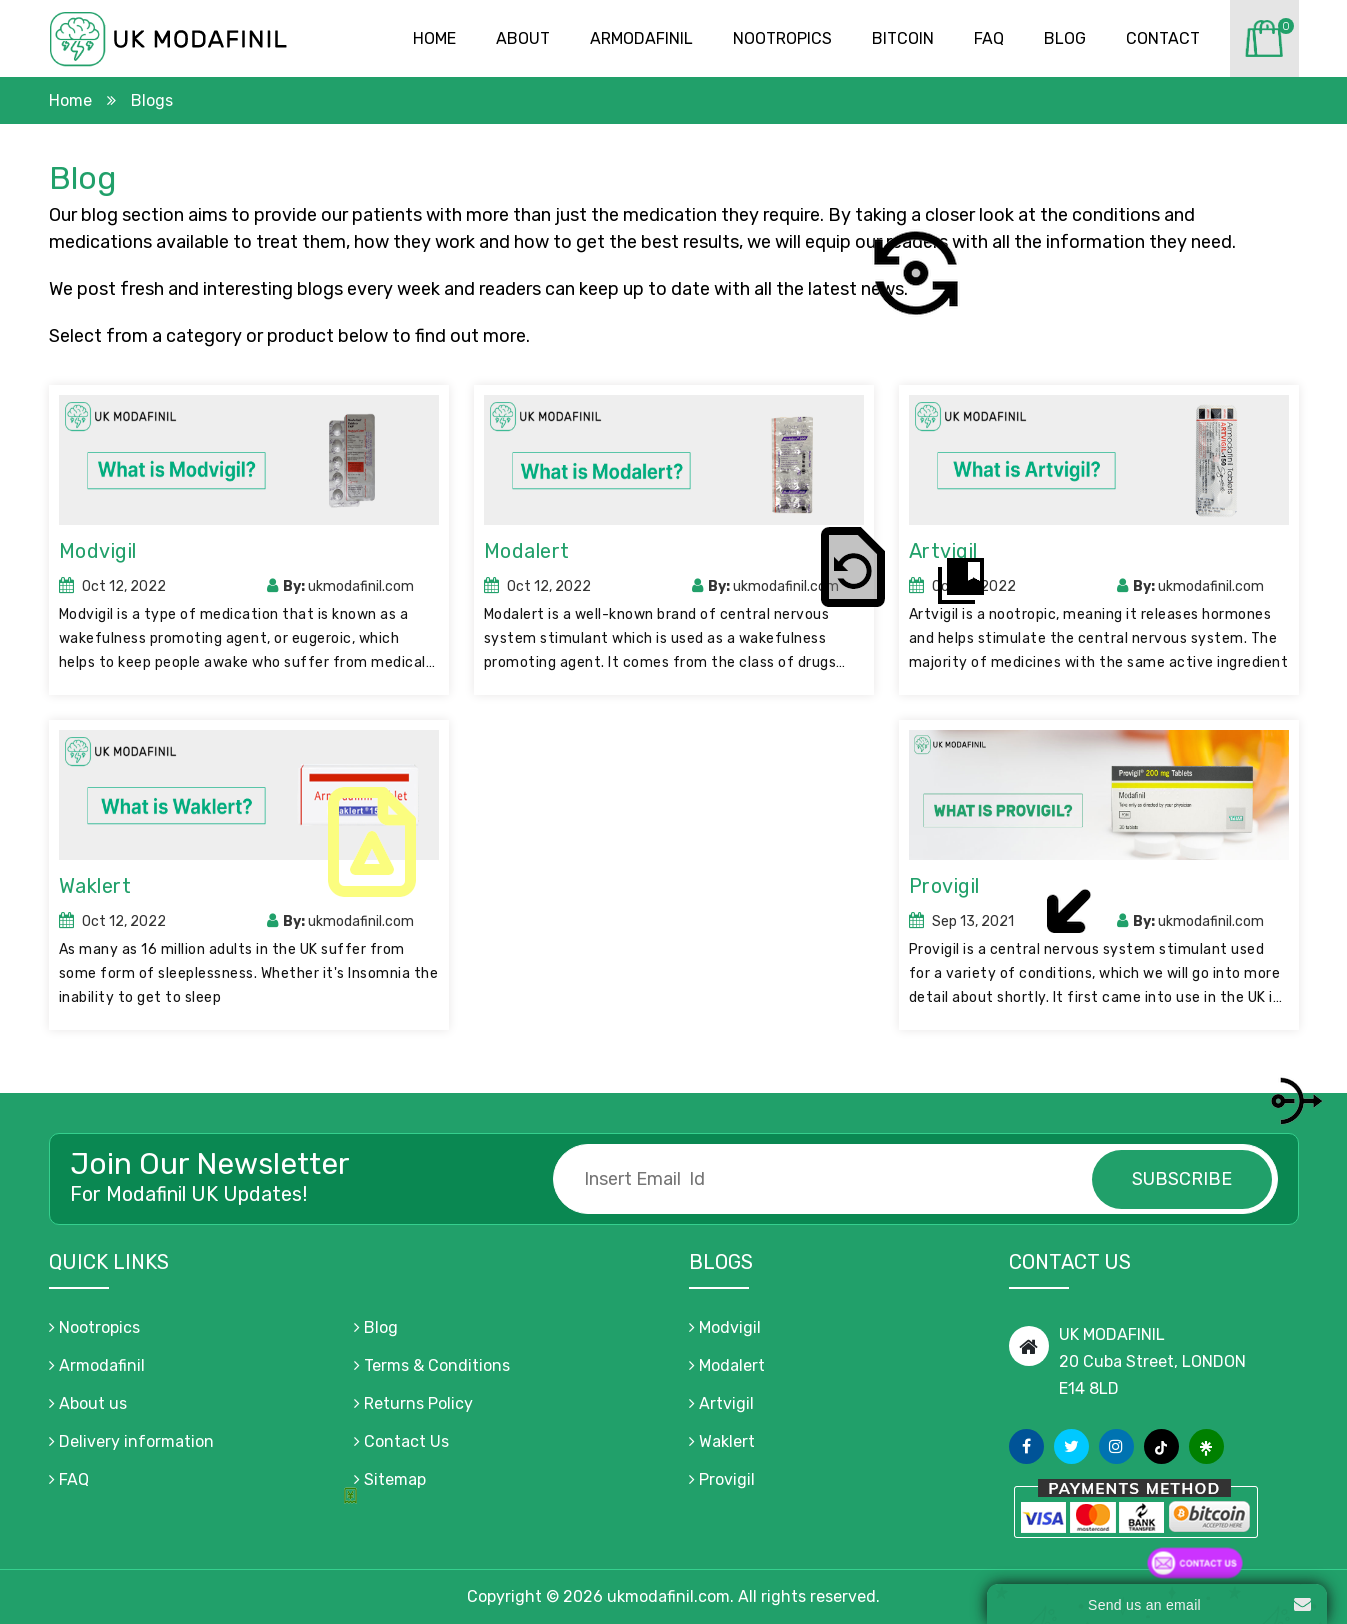 This screenshot has height=1624, width=1347. Describe the element at coordinates (916, 273) in the screenshot. I see `switch between front and rear camera` at that location.